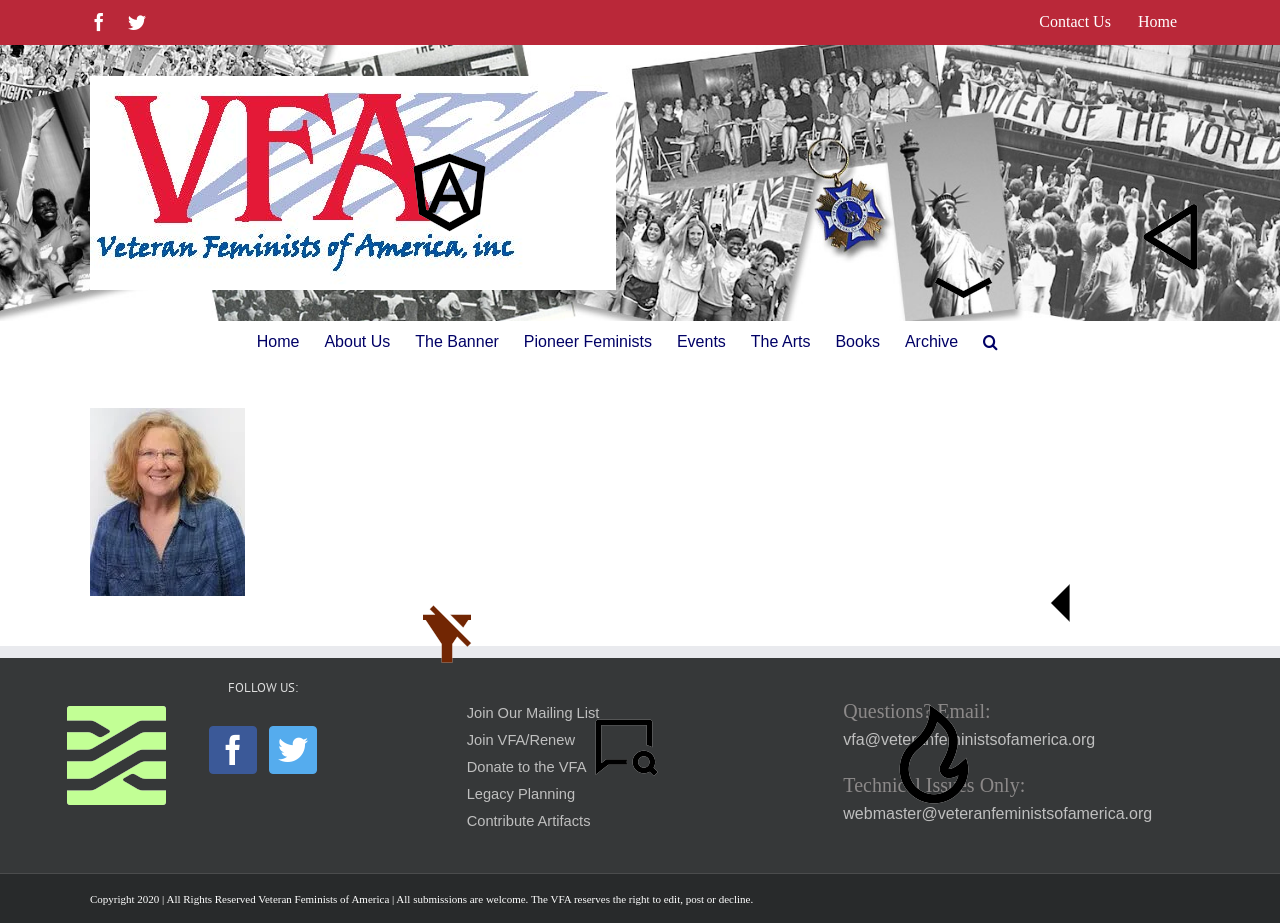 The width and height of the screenshot is (1280, 923). I want to click on angularjs framework logo, so click(449, 192).